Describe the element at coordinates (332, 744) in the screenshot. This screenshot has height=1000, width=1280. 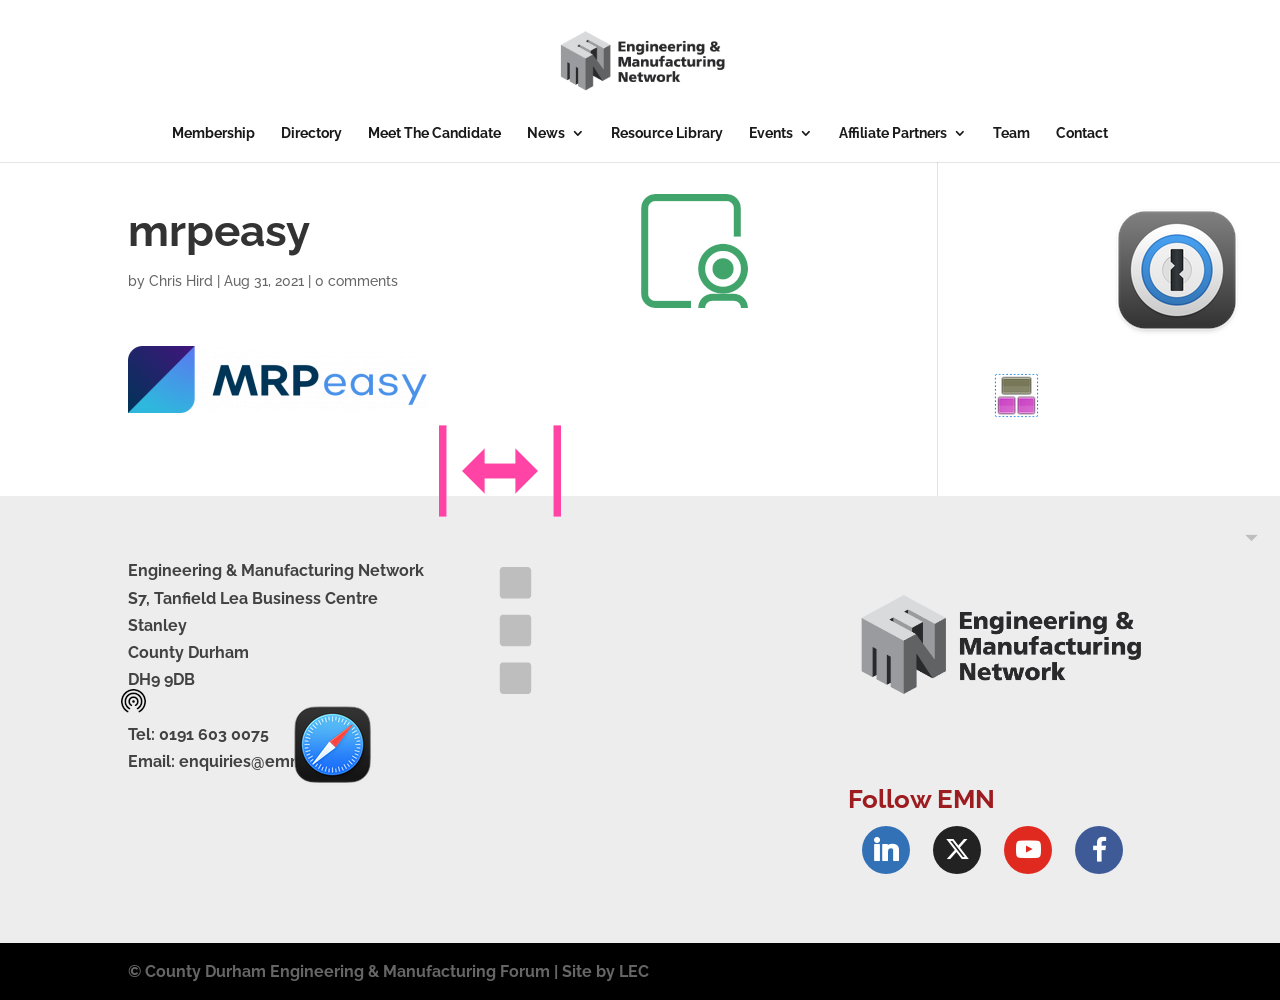
I see `open Safari web browser` at that location.